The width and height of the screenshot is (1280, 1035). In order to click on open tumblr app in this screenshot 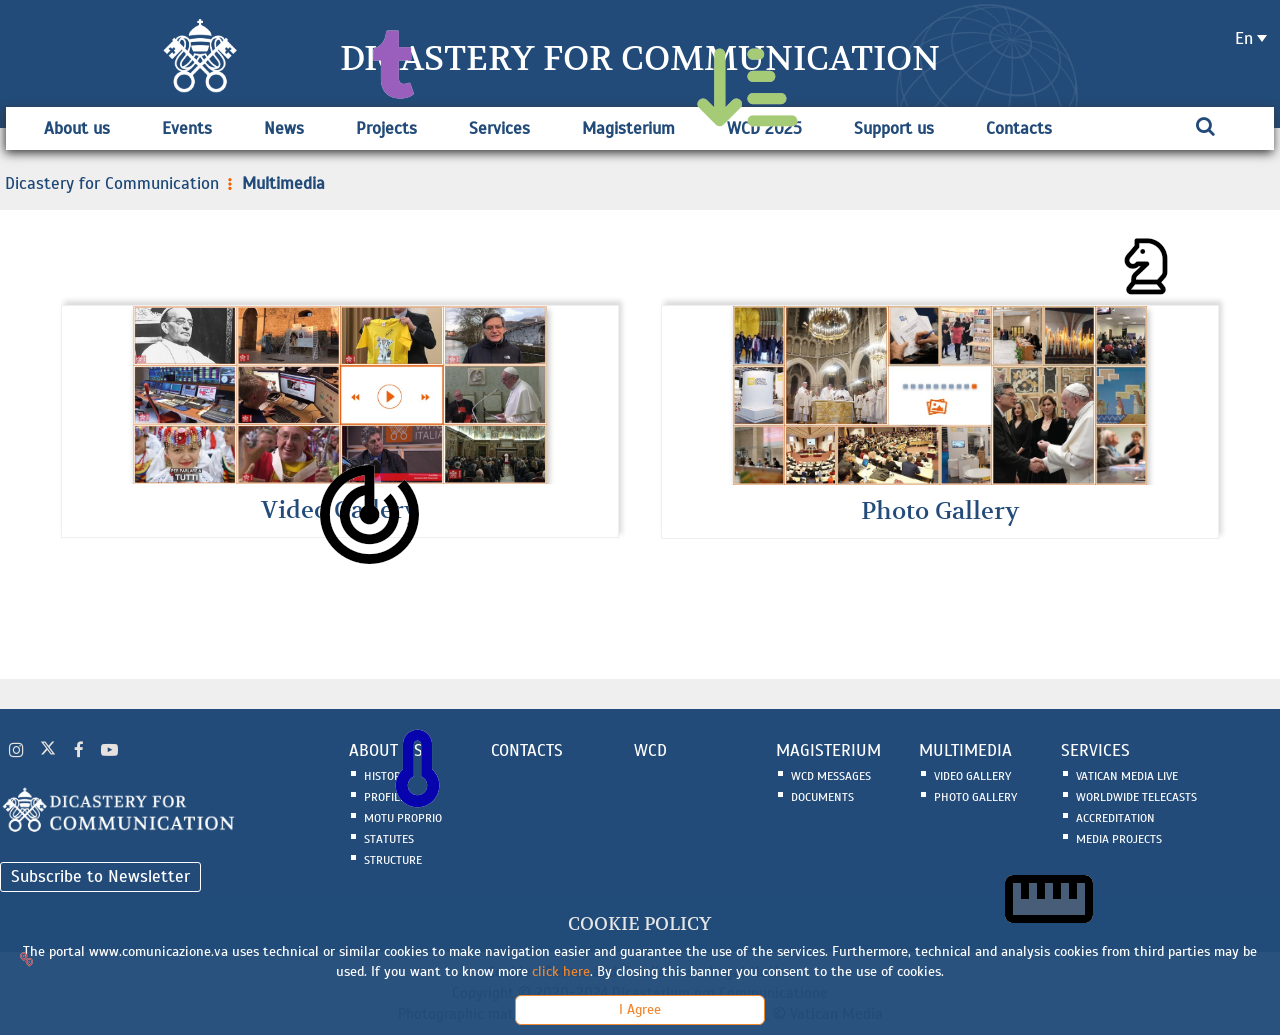, I will do `click(393, 64)`.